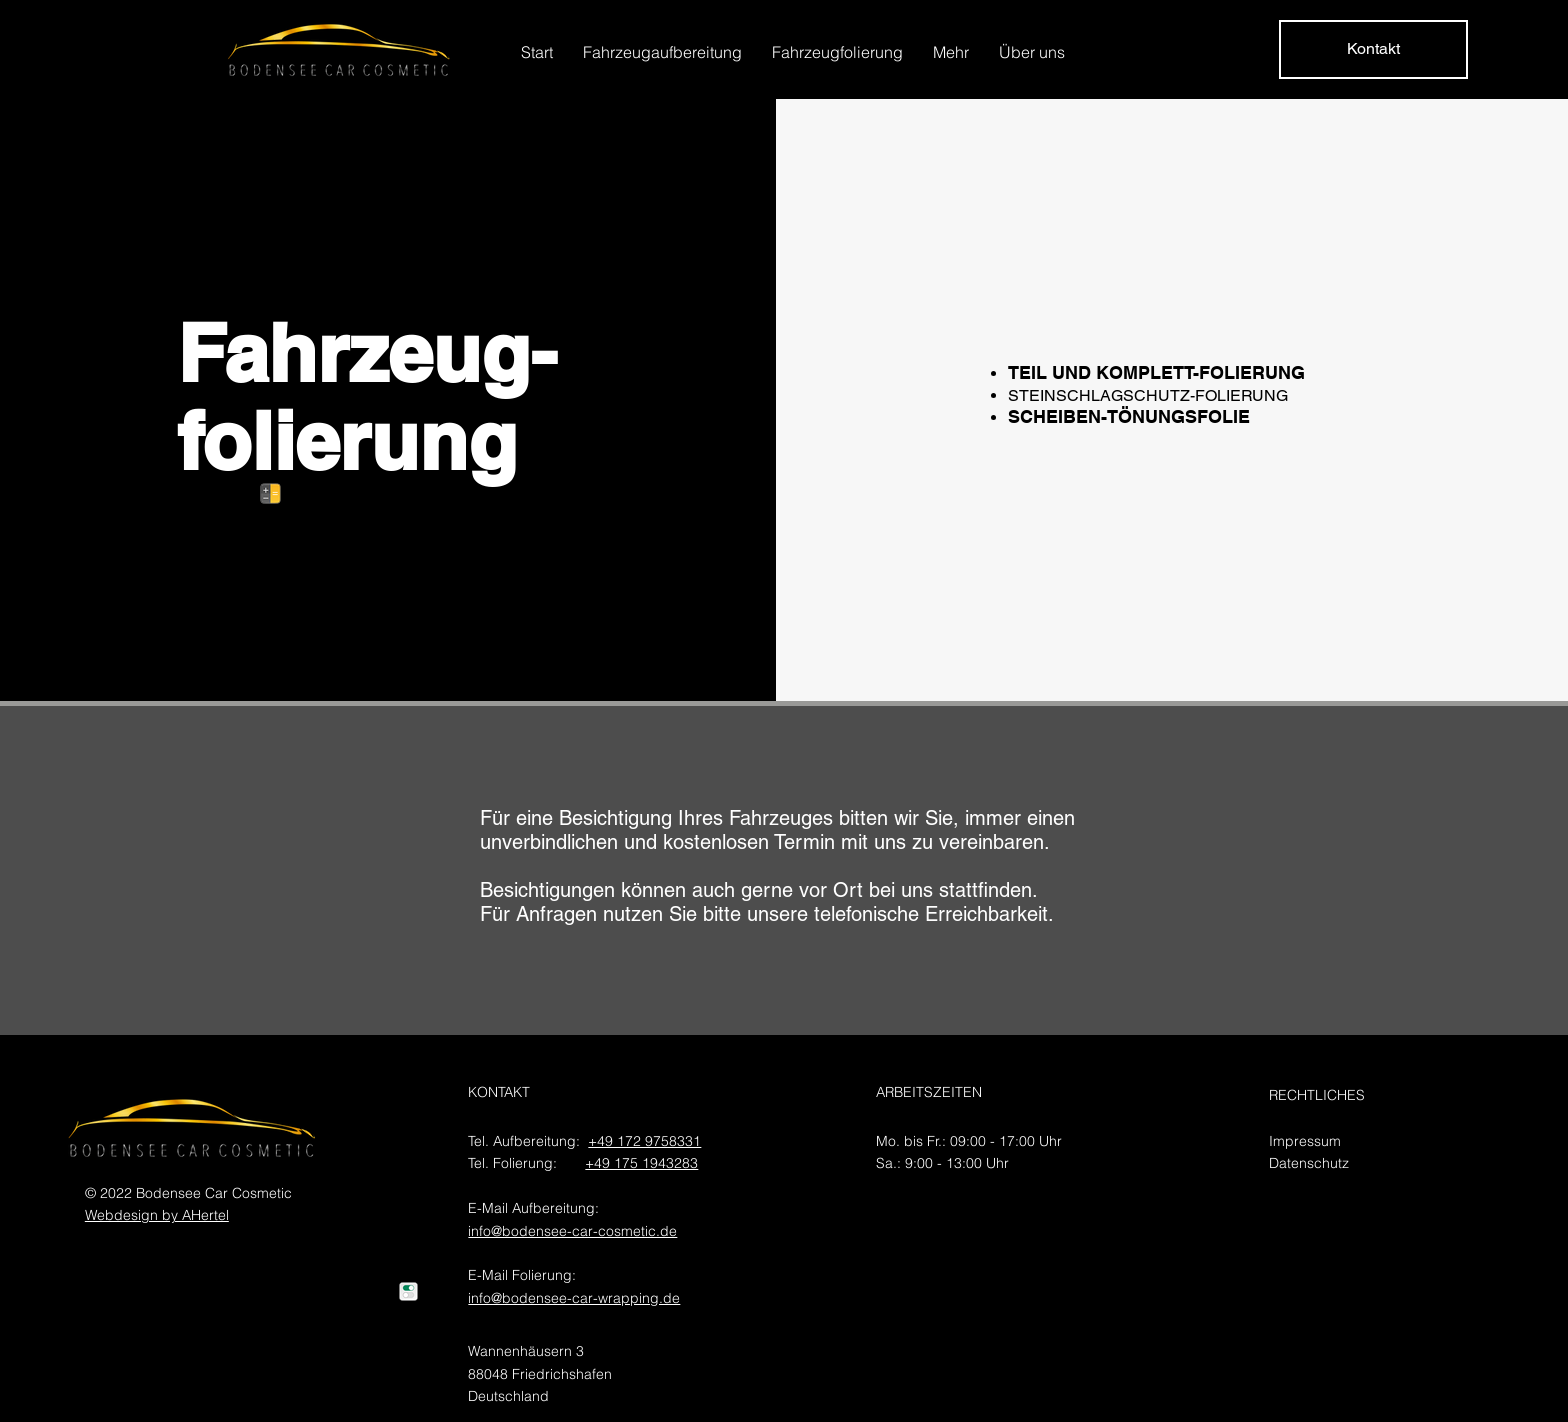 Image resolution: width=1568 pixels, height=1422 pixels. What do you see at coordinates (270, 493) in the screenshot?
I see `open the calculator app` at bounding box center [270, 493].